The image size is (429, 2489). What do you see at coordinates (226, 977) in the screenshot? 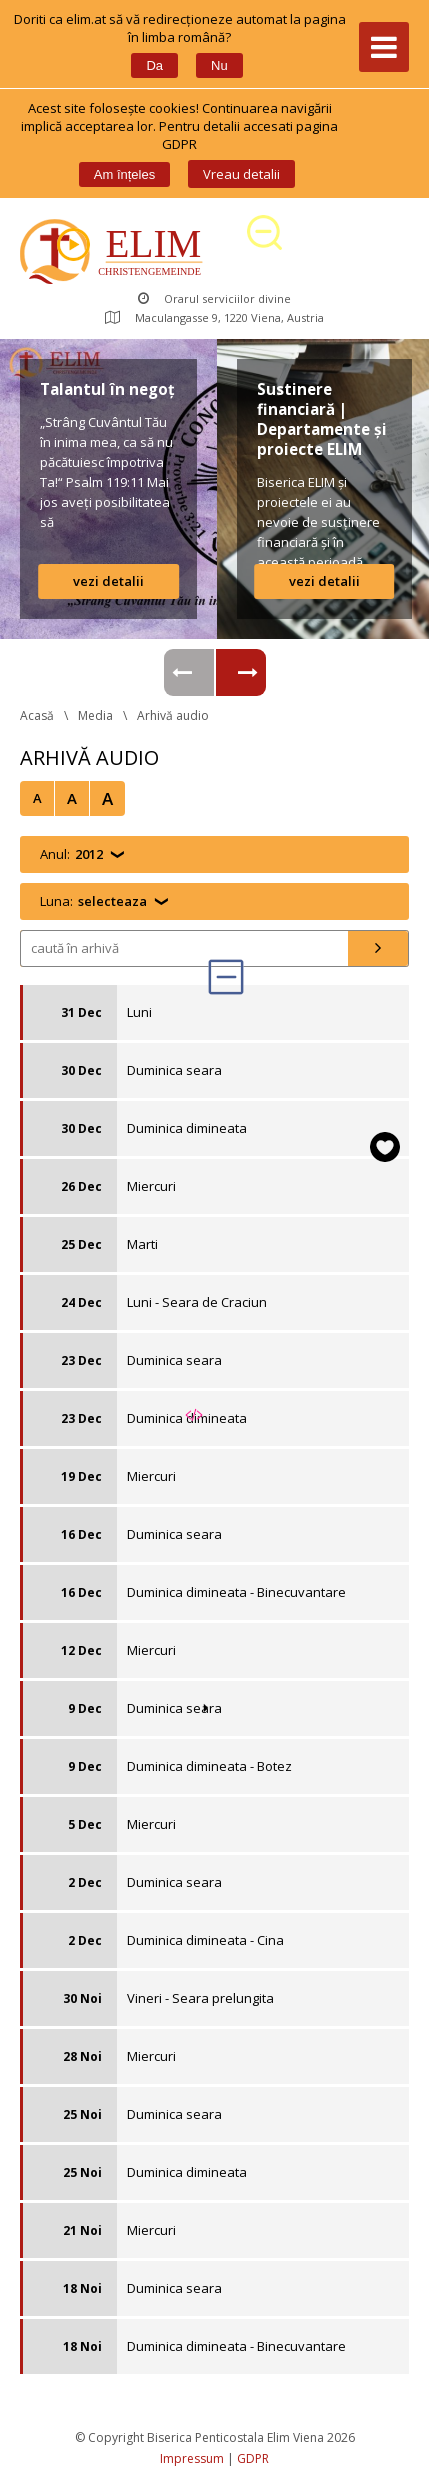
I see `remove item from diff comparison` at bounding box center [226, 977].